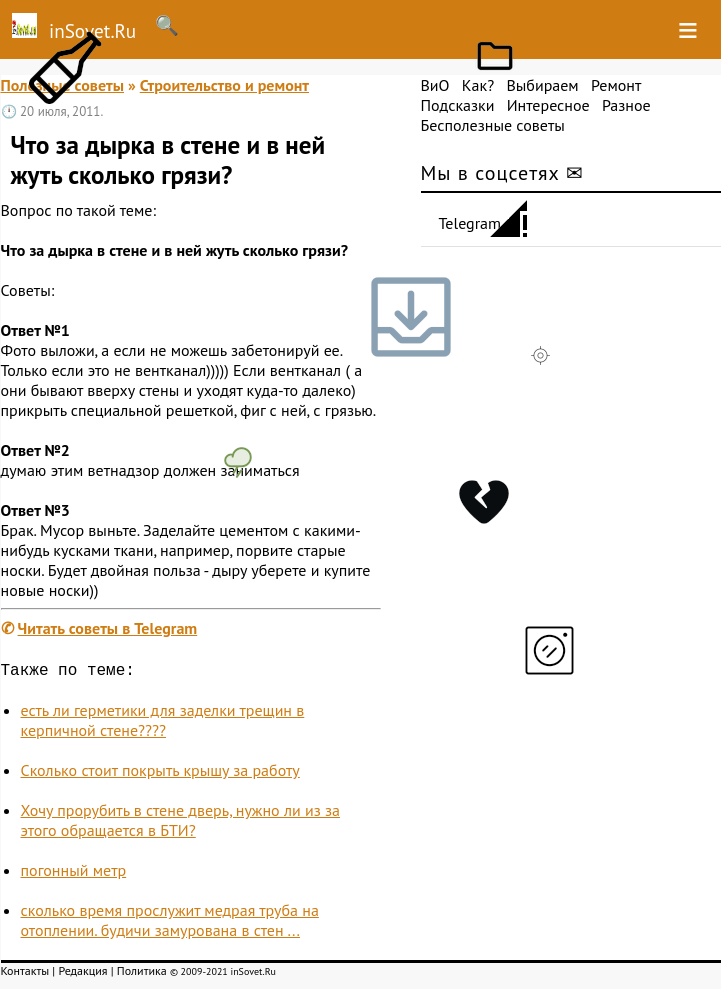  Describe the element at coordinates (540, 355) in the screenshot. I see `center map on current location` at that location.